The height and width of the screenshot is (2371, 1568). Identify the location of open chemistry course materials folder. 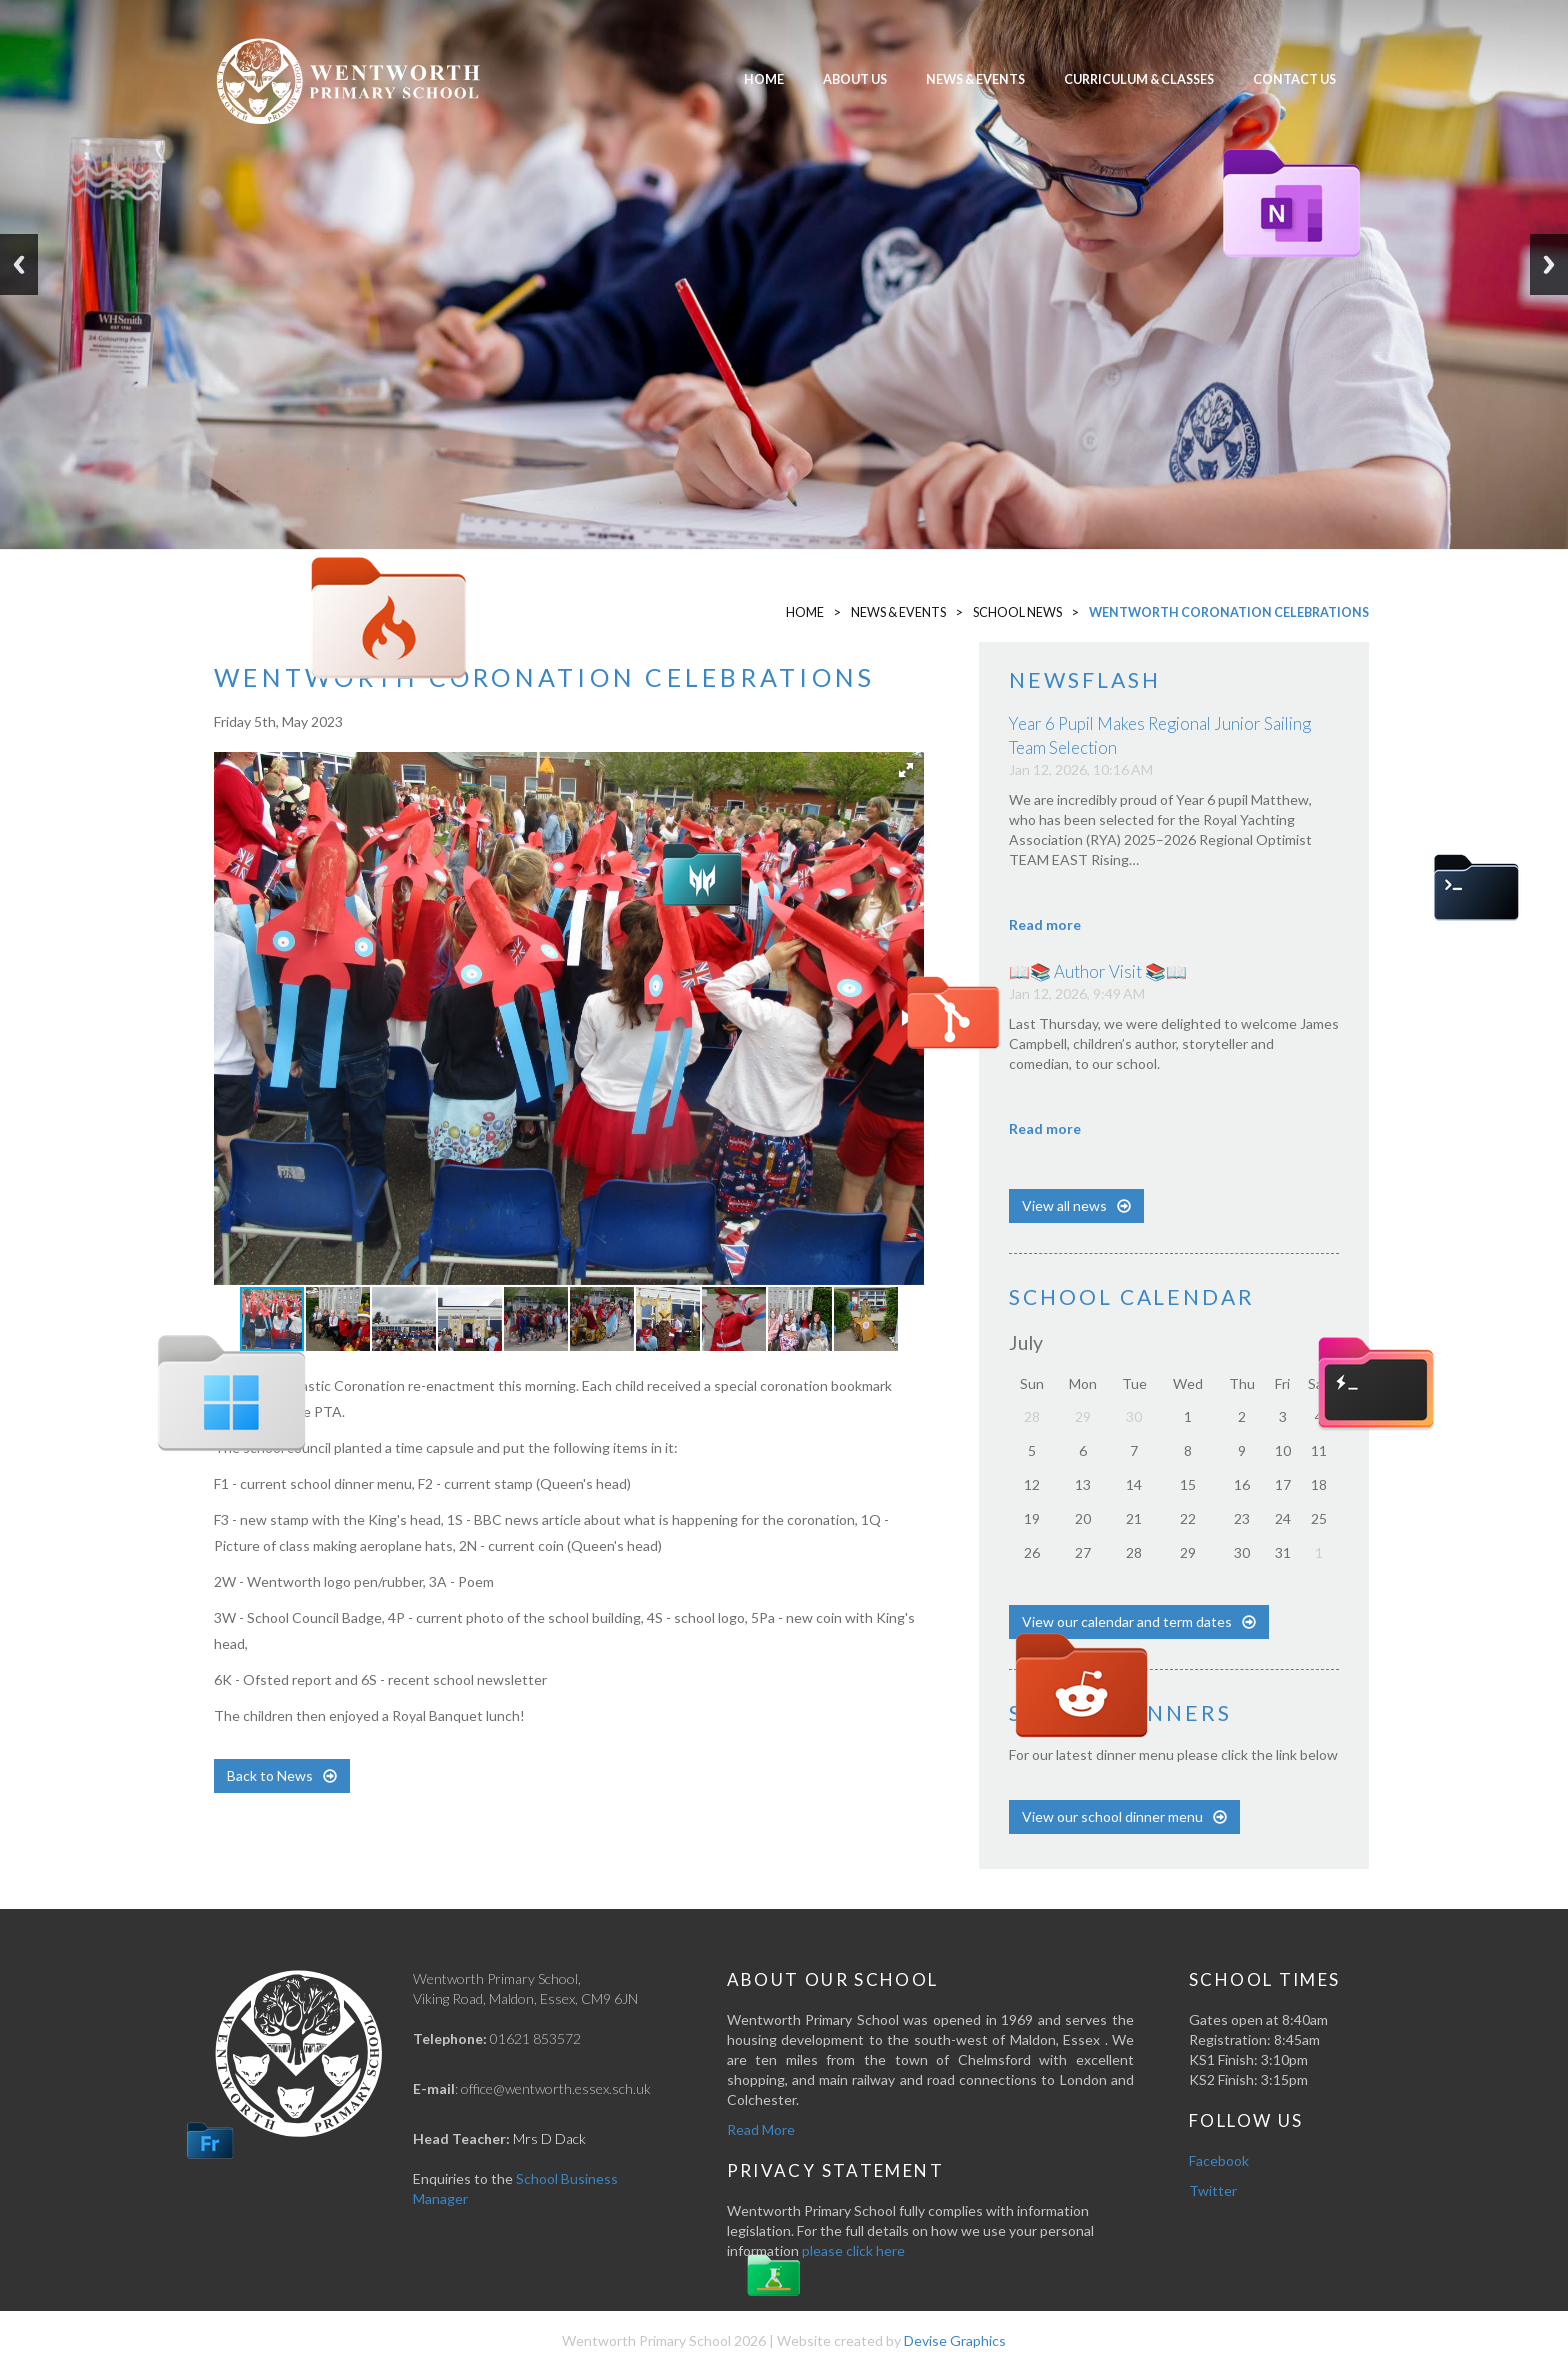
(773, 2276).